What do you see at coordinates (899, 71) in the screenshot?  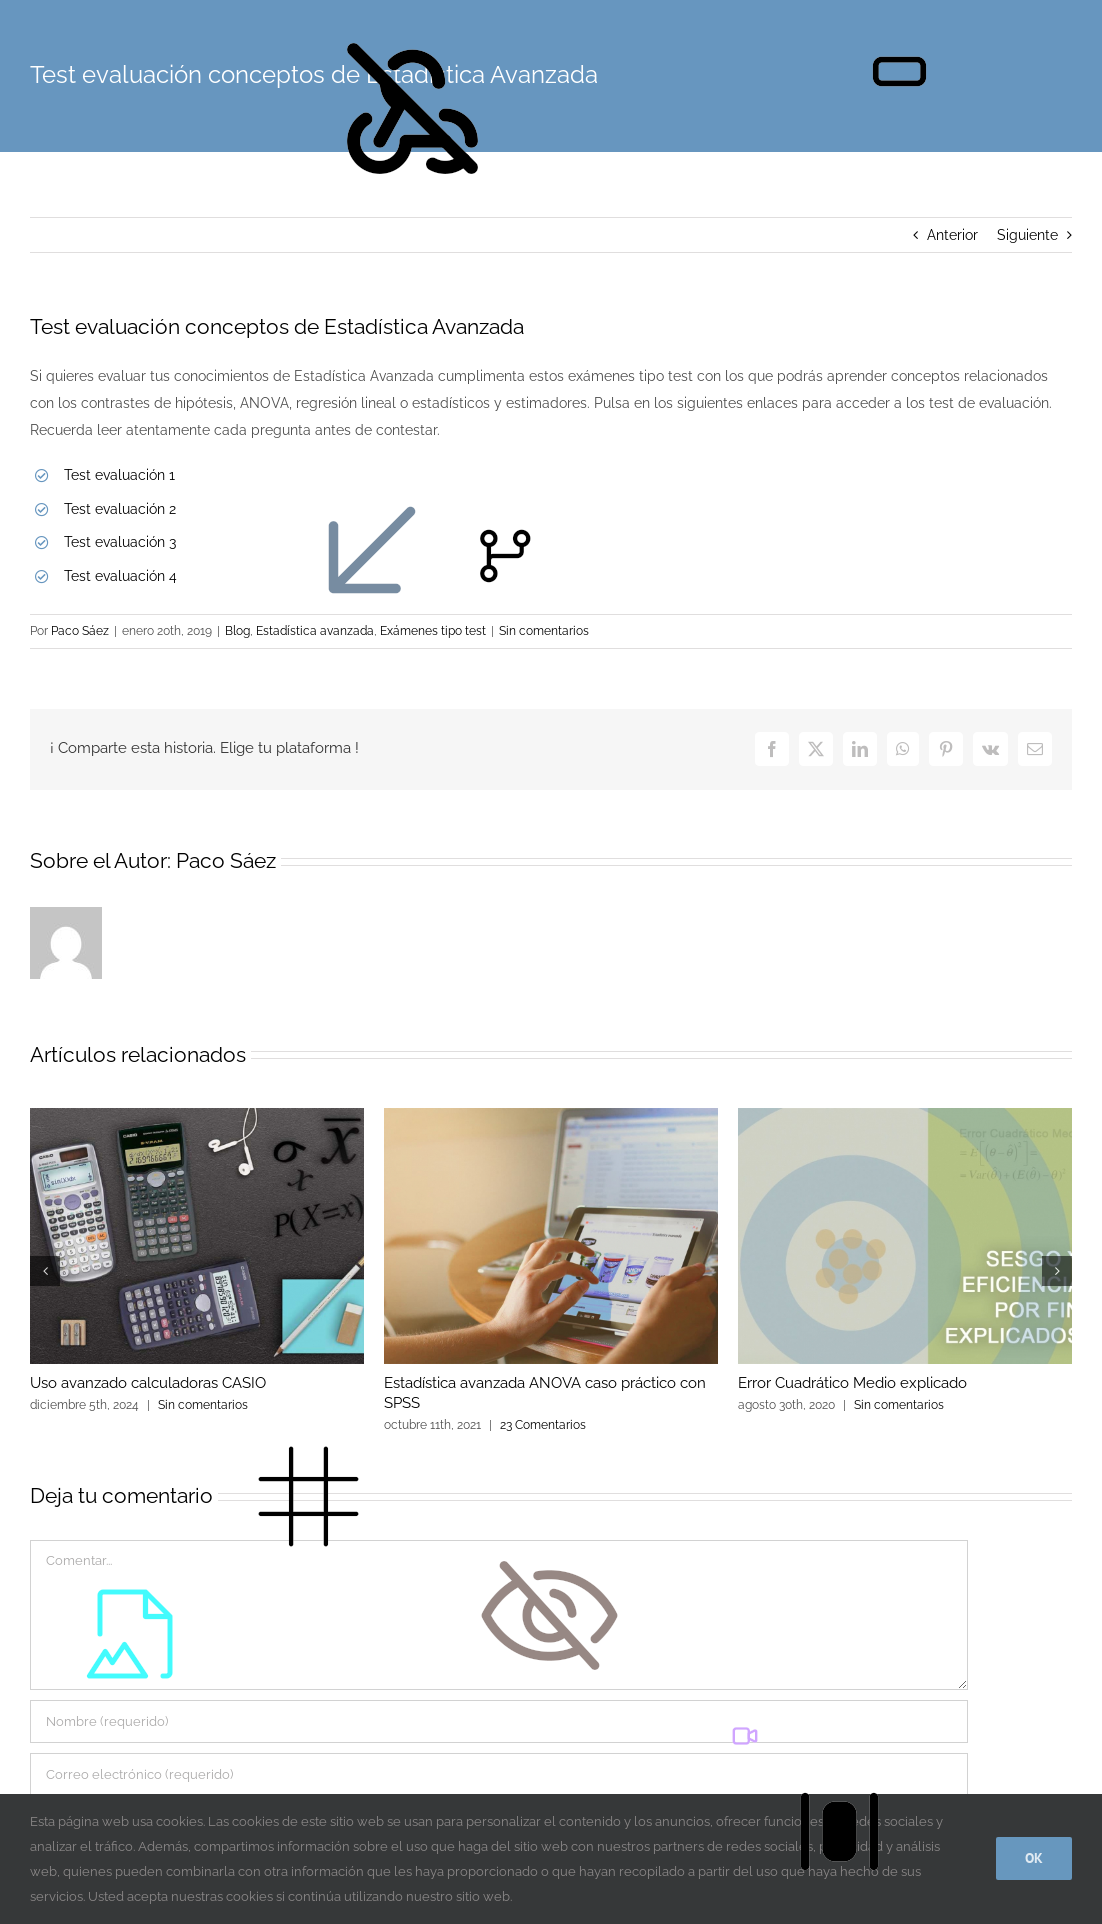 I see `insert a code variable or placeholder` at bounding box center [899, 71].